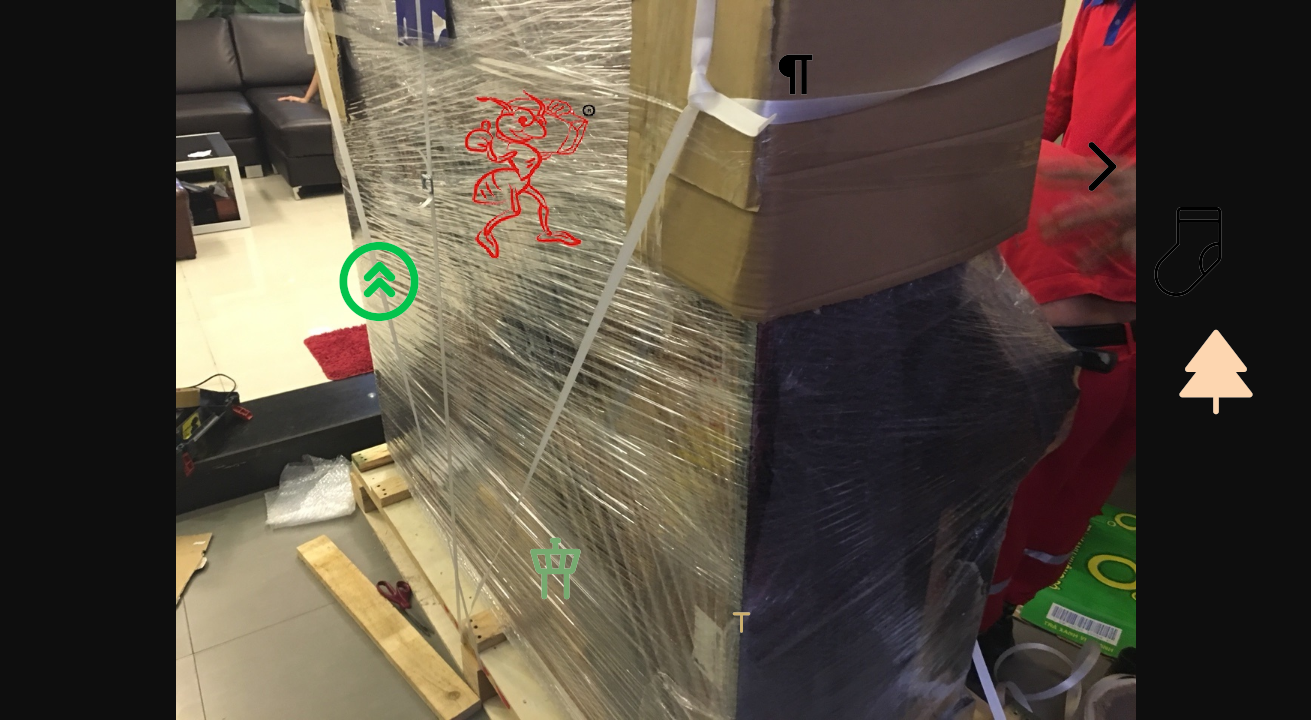 The height and width of the screenshot is (720, 1311). Describe the element at coordinates (555, 568) in the screenshot. I see `access air traffic control features` at that location.